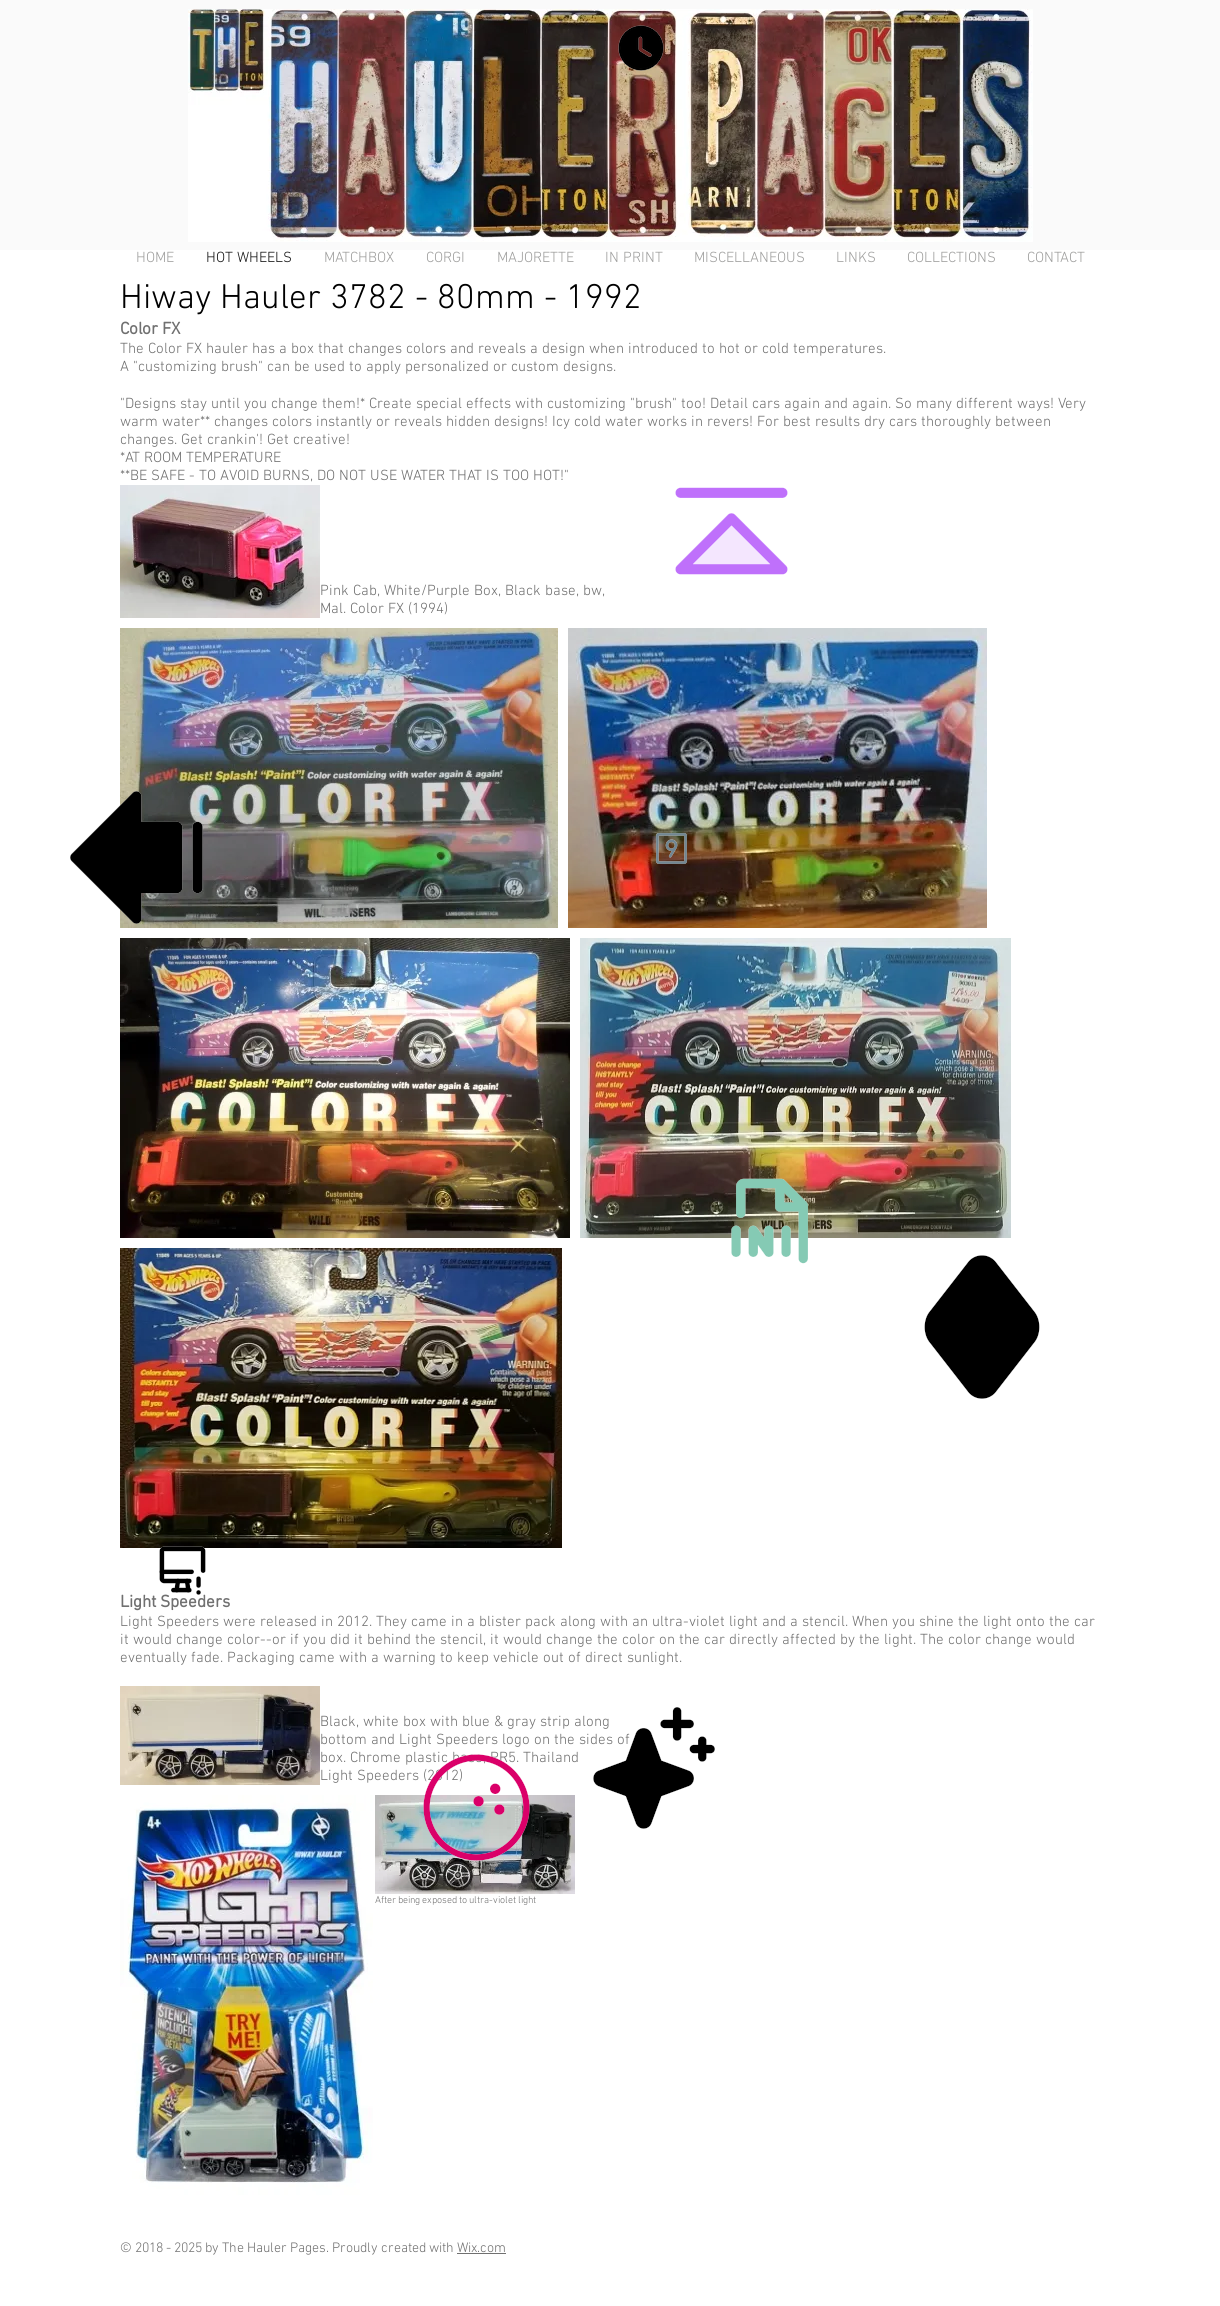 Image resolution: width=1220 pixels, height=2306 pixels. Describe the element at coordinates (141, 857) in the screenshot. I see `go back to previous screen` at that location.